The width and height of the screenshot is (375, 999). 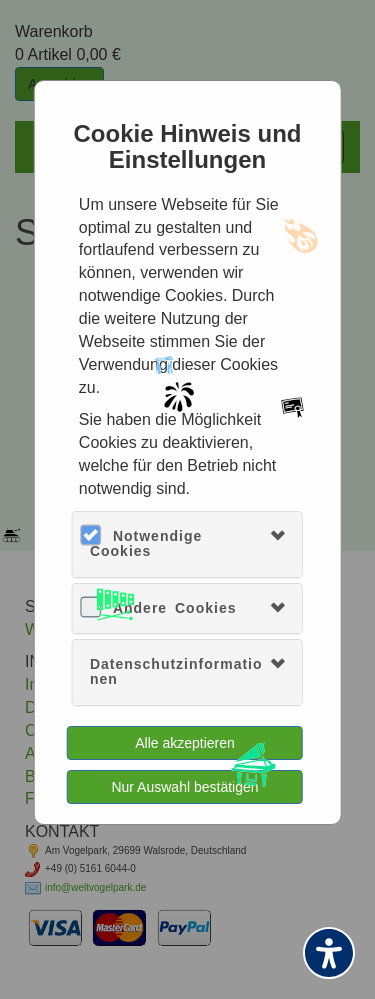 I want to click on select tank unit in strategy game, so click(x=11, y=535).